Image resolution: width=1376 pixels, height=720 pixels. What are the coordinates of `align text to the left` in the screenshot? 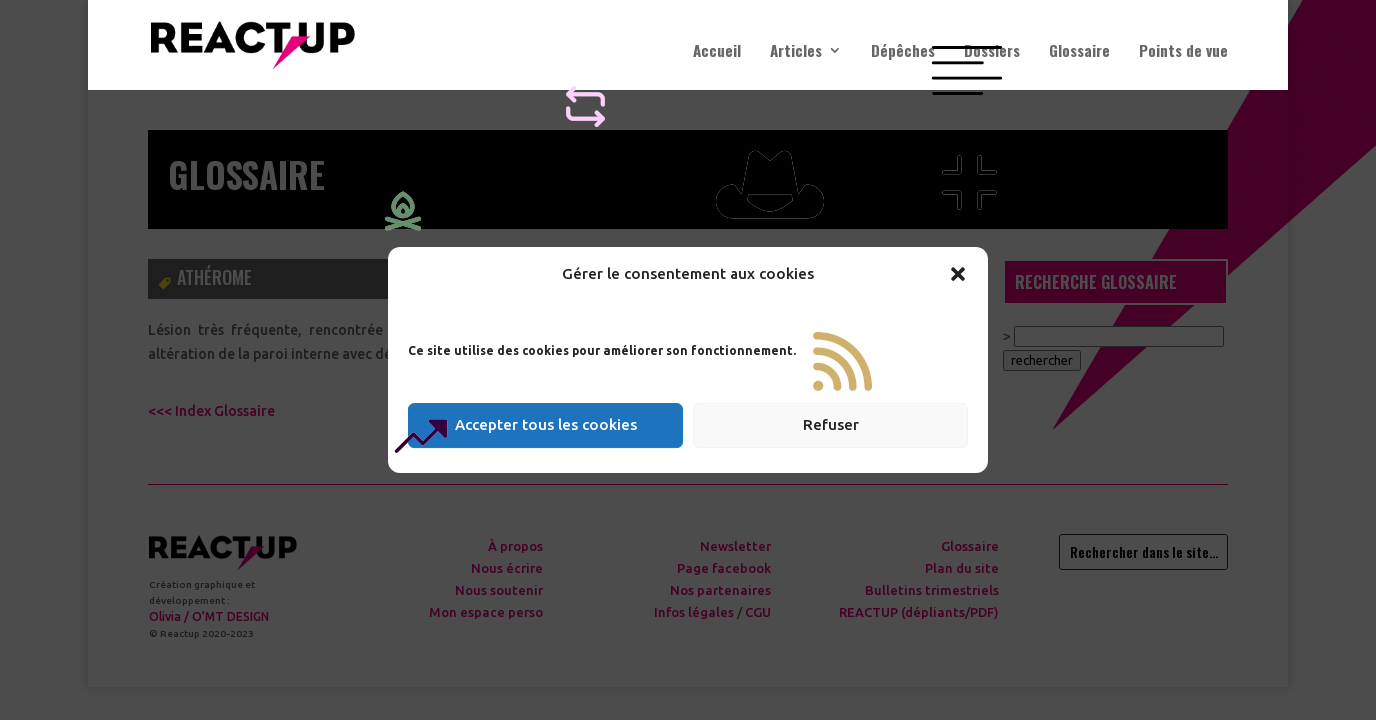 It's located at (967, 72).